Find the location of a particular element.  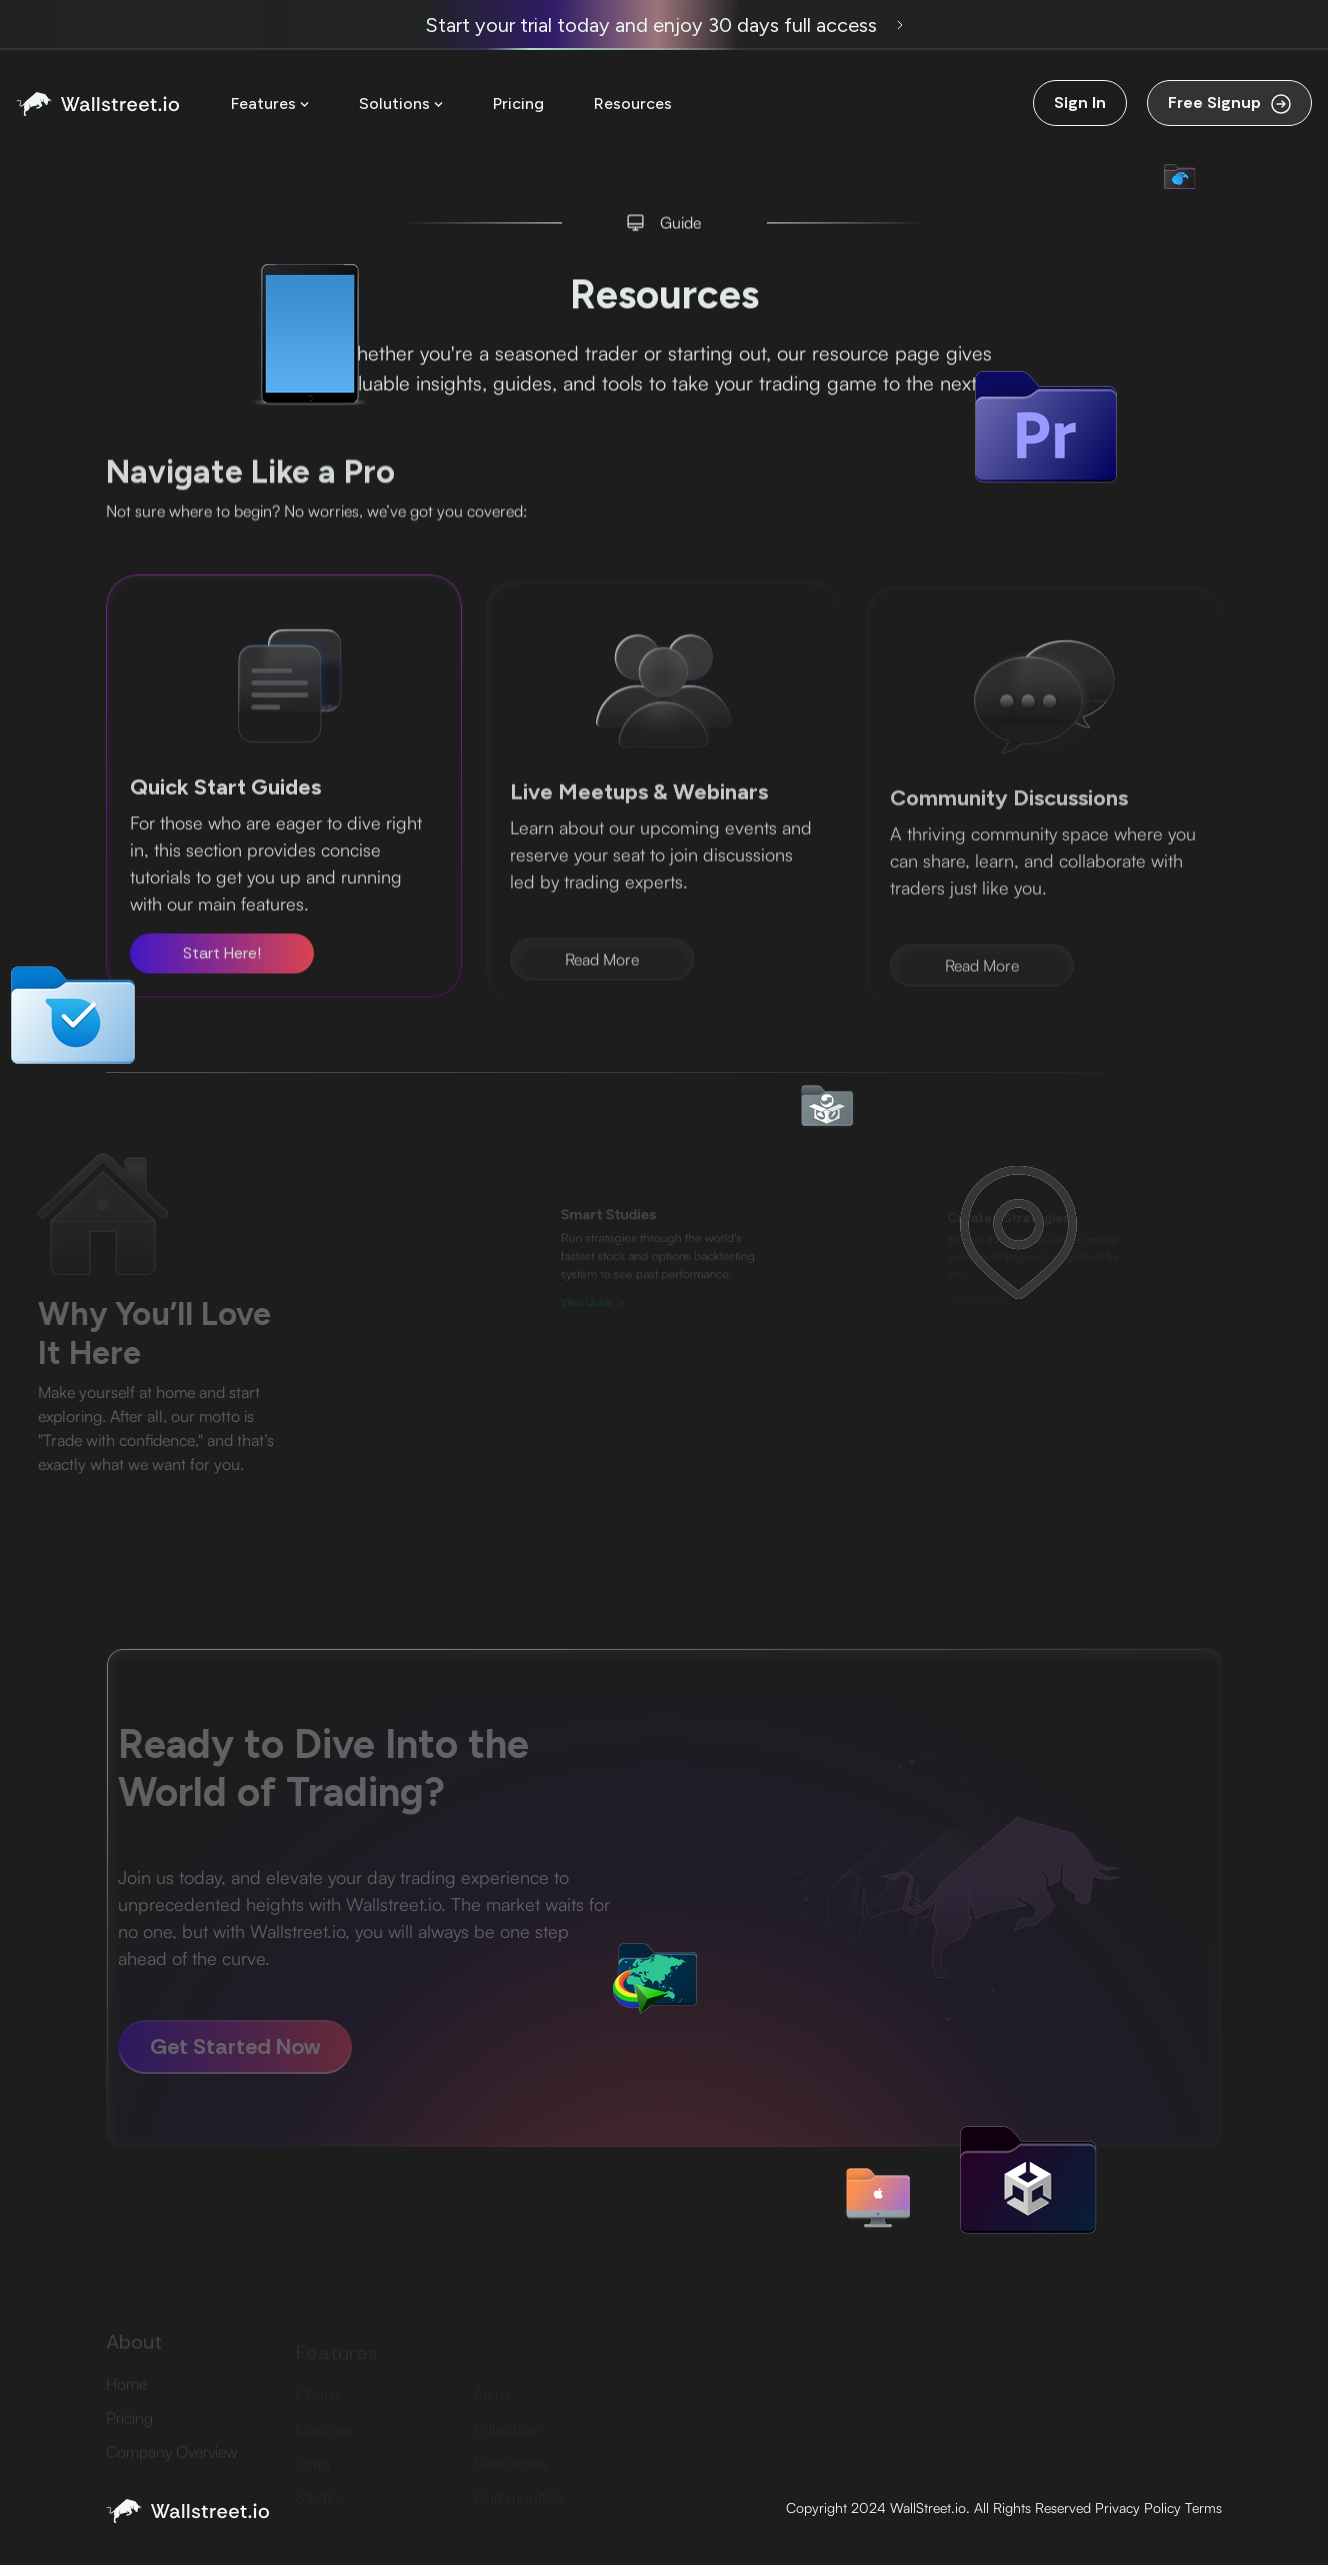

iPad Air device icon for system identification is located at coordinates (310, 335).